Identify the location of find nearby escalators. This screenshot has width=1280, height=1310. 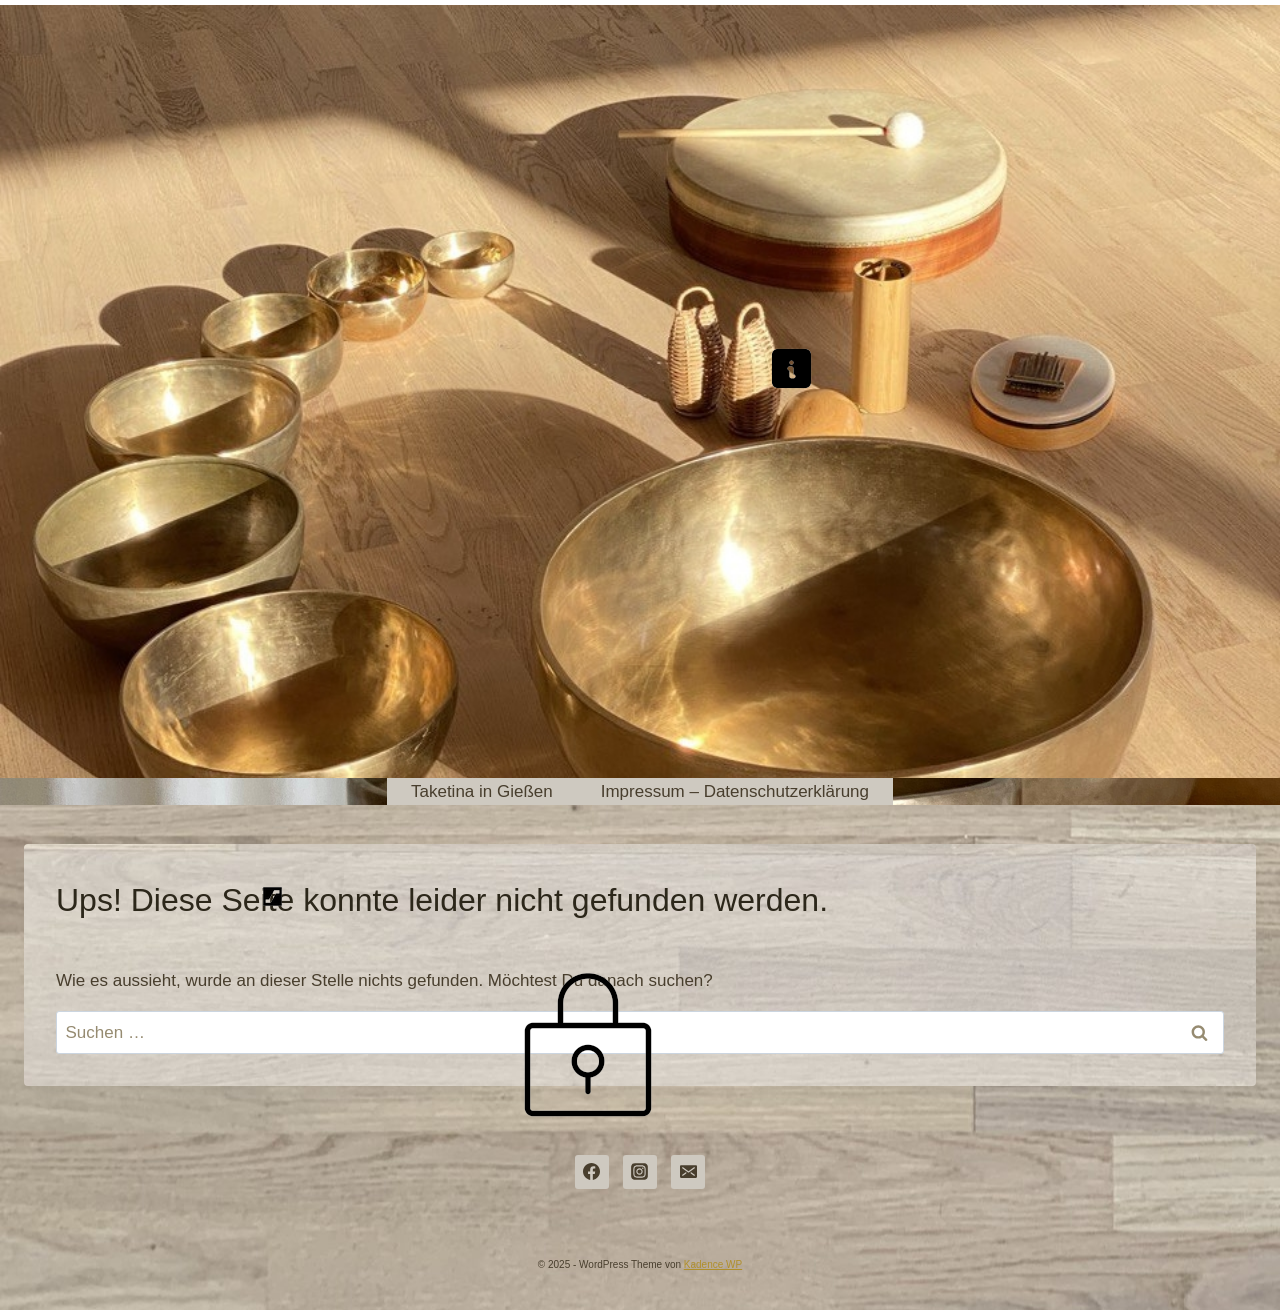
(272, 896).